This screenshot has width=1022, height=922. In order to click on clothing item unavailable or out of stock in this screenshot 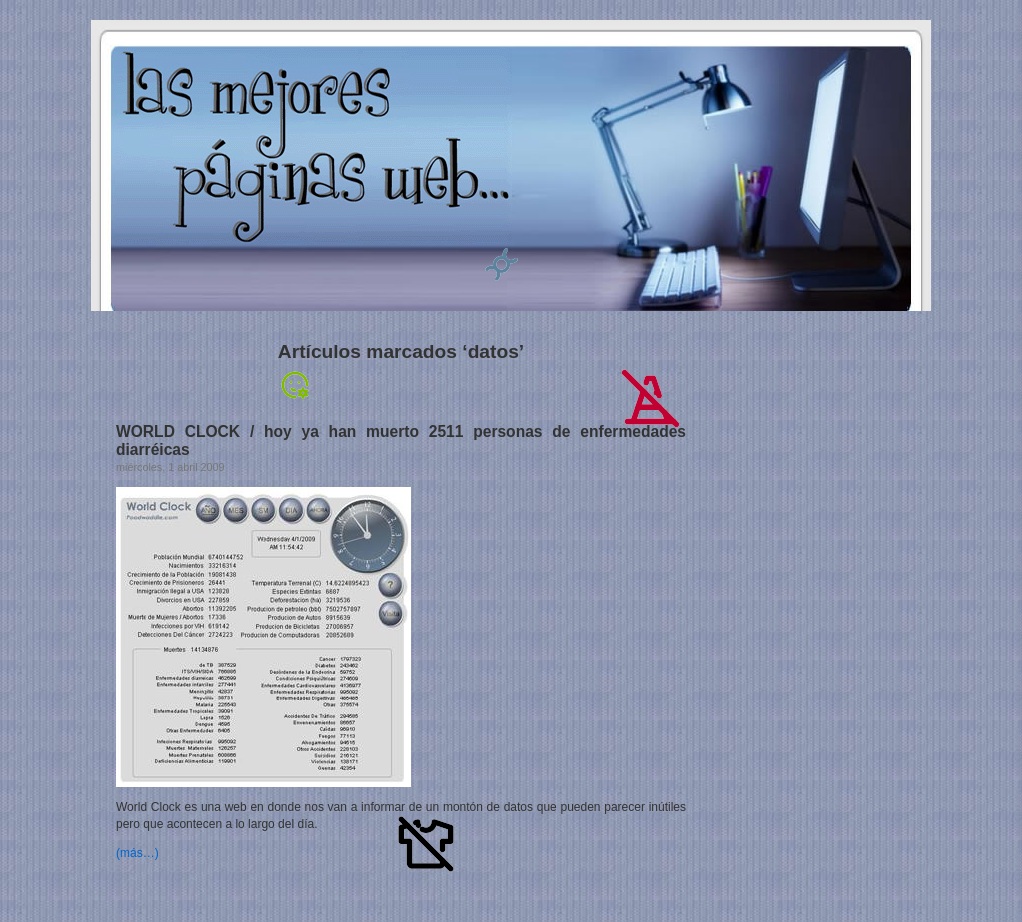, I will do `click(426, 844)`.